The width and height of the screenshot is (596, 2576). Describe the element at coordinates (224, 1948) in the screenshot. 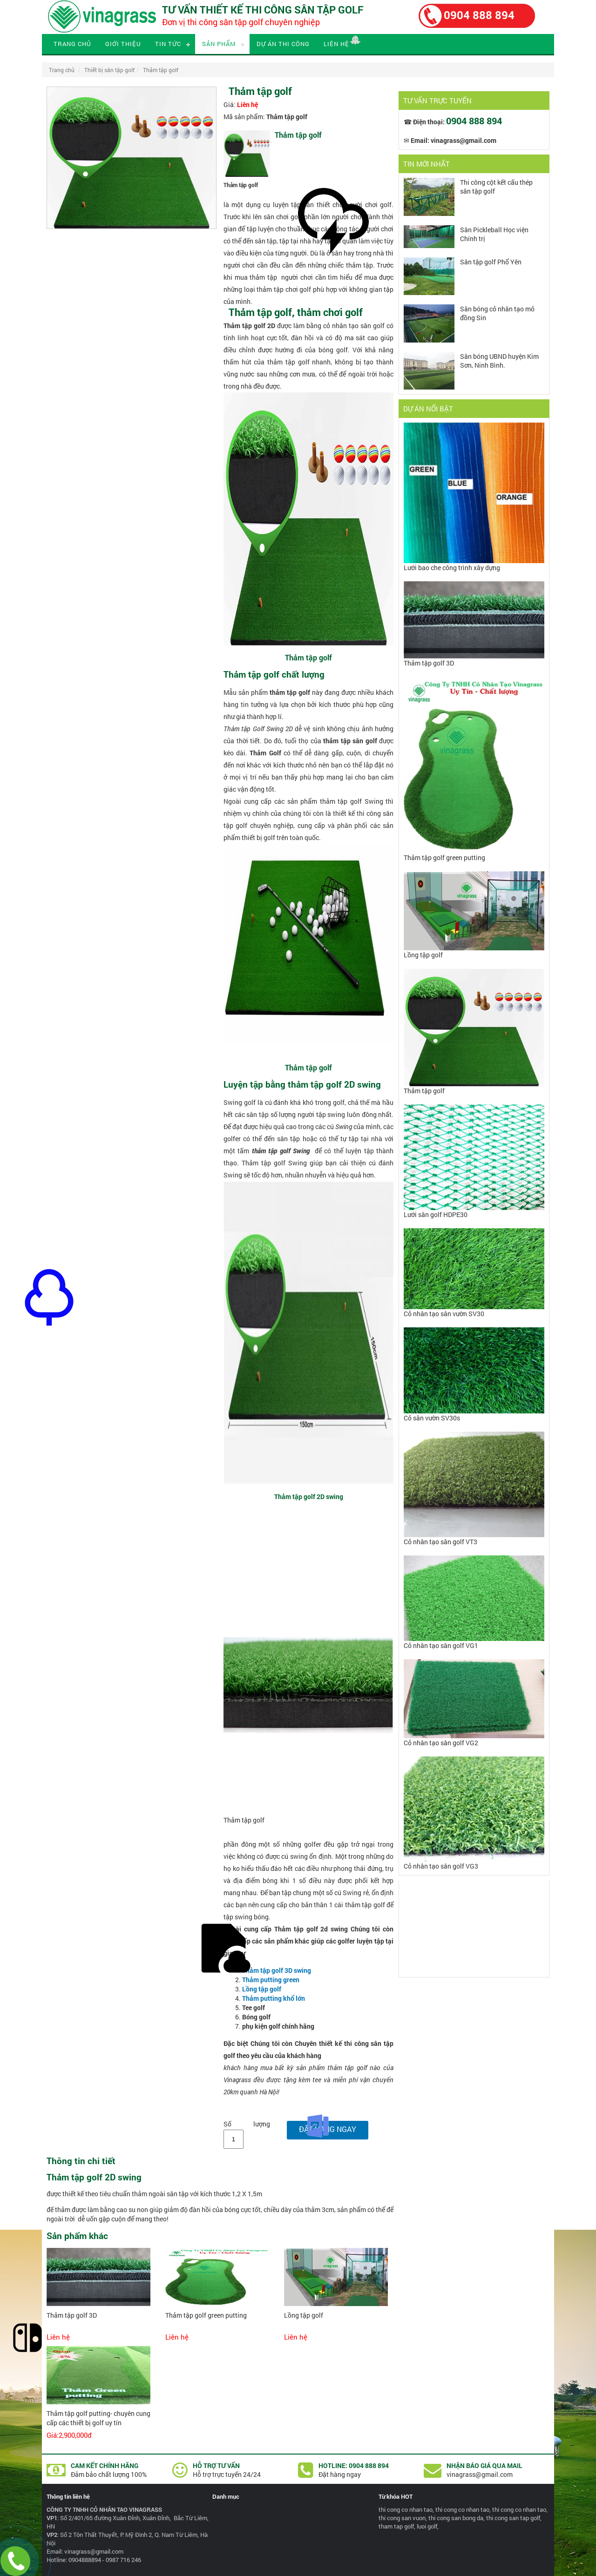

I see `access cloud-synced documents` at that location.